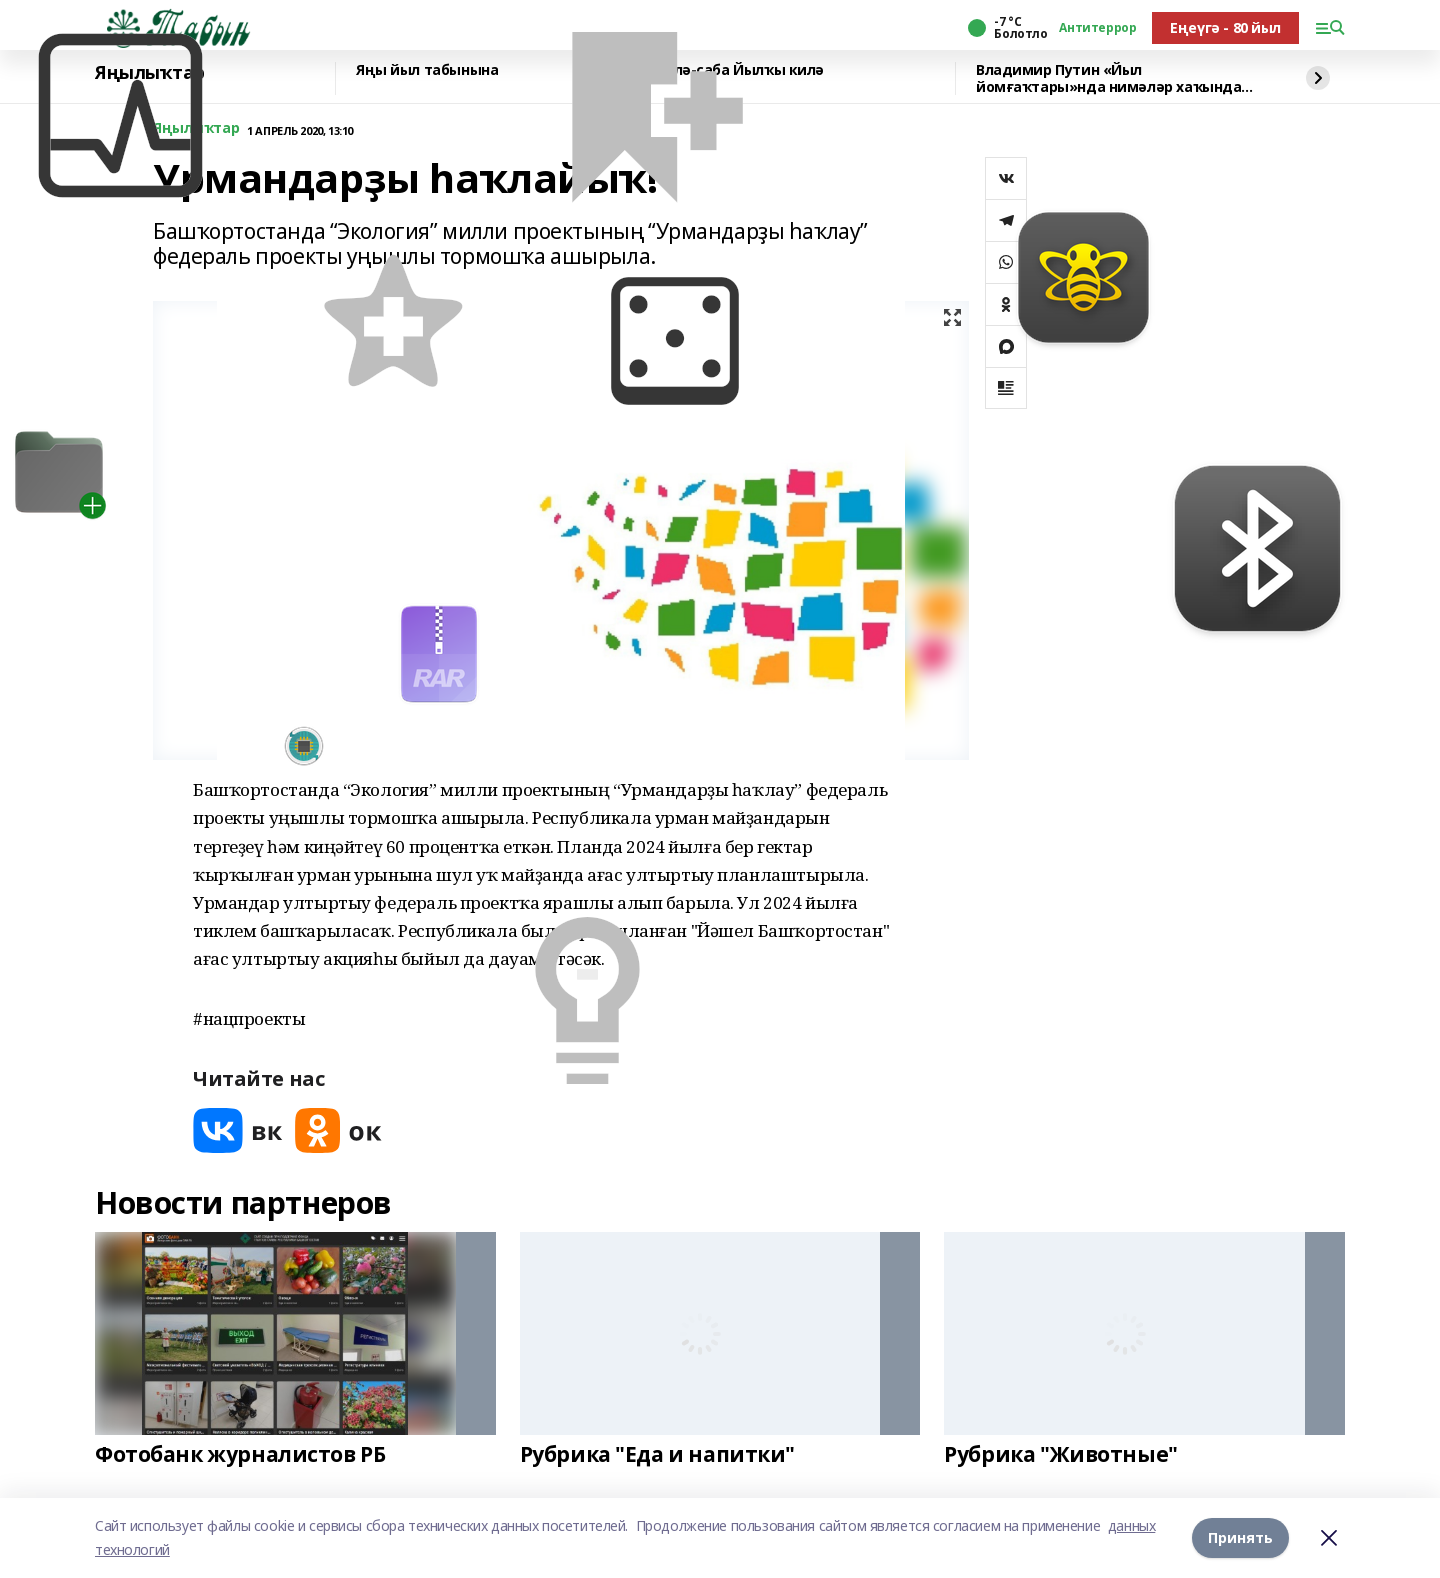  Describe the element at coordinates (587, 1000) in the screenshot. I see `view information or help details` at that location.